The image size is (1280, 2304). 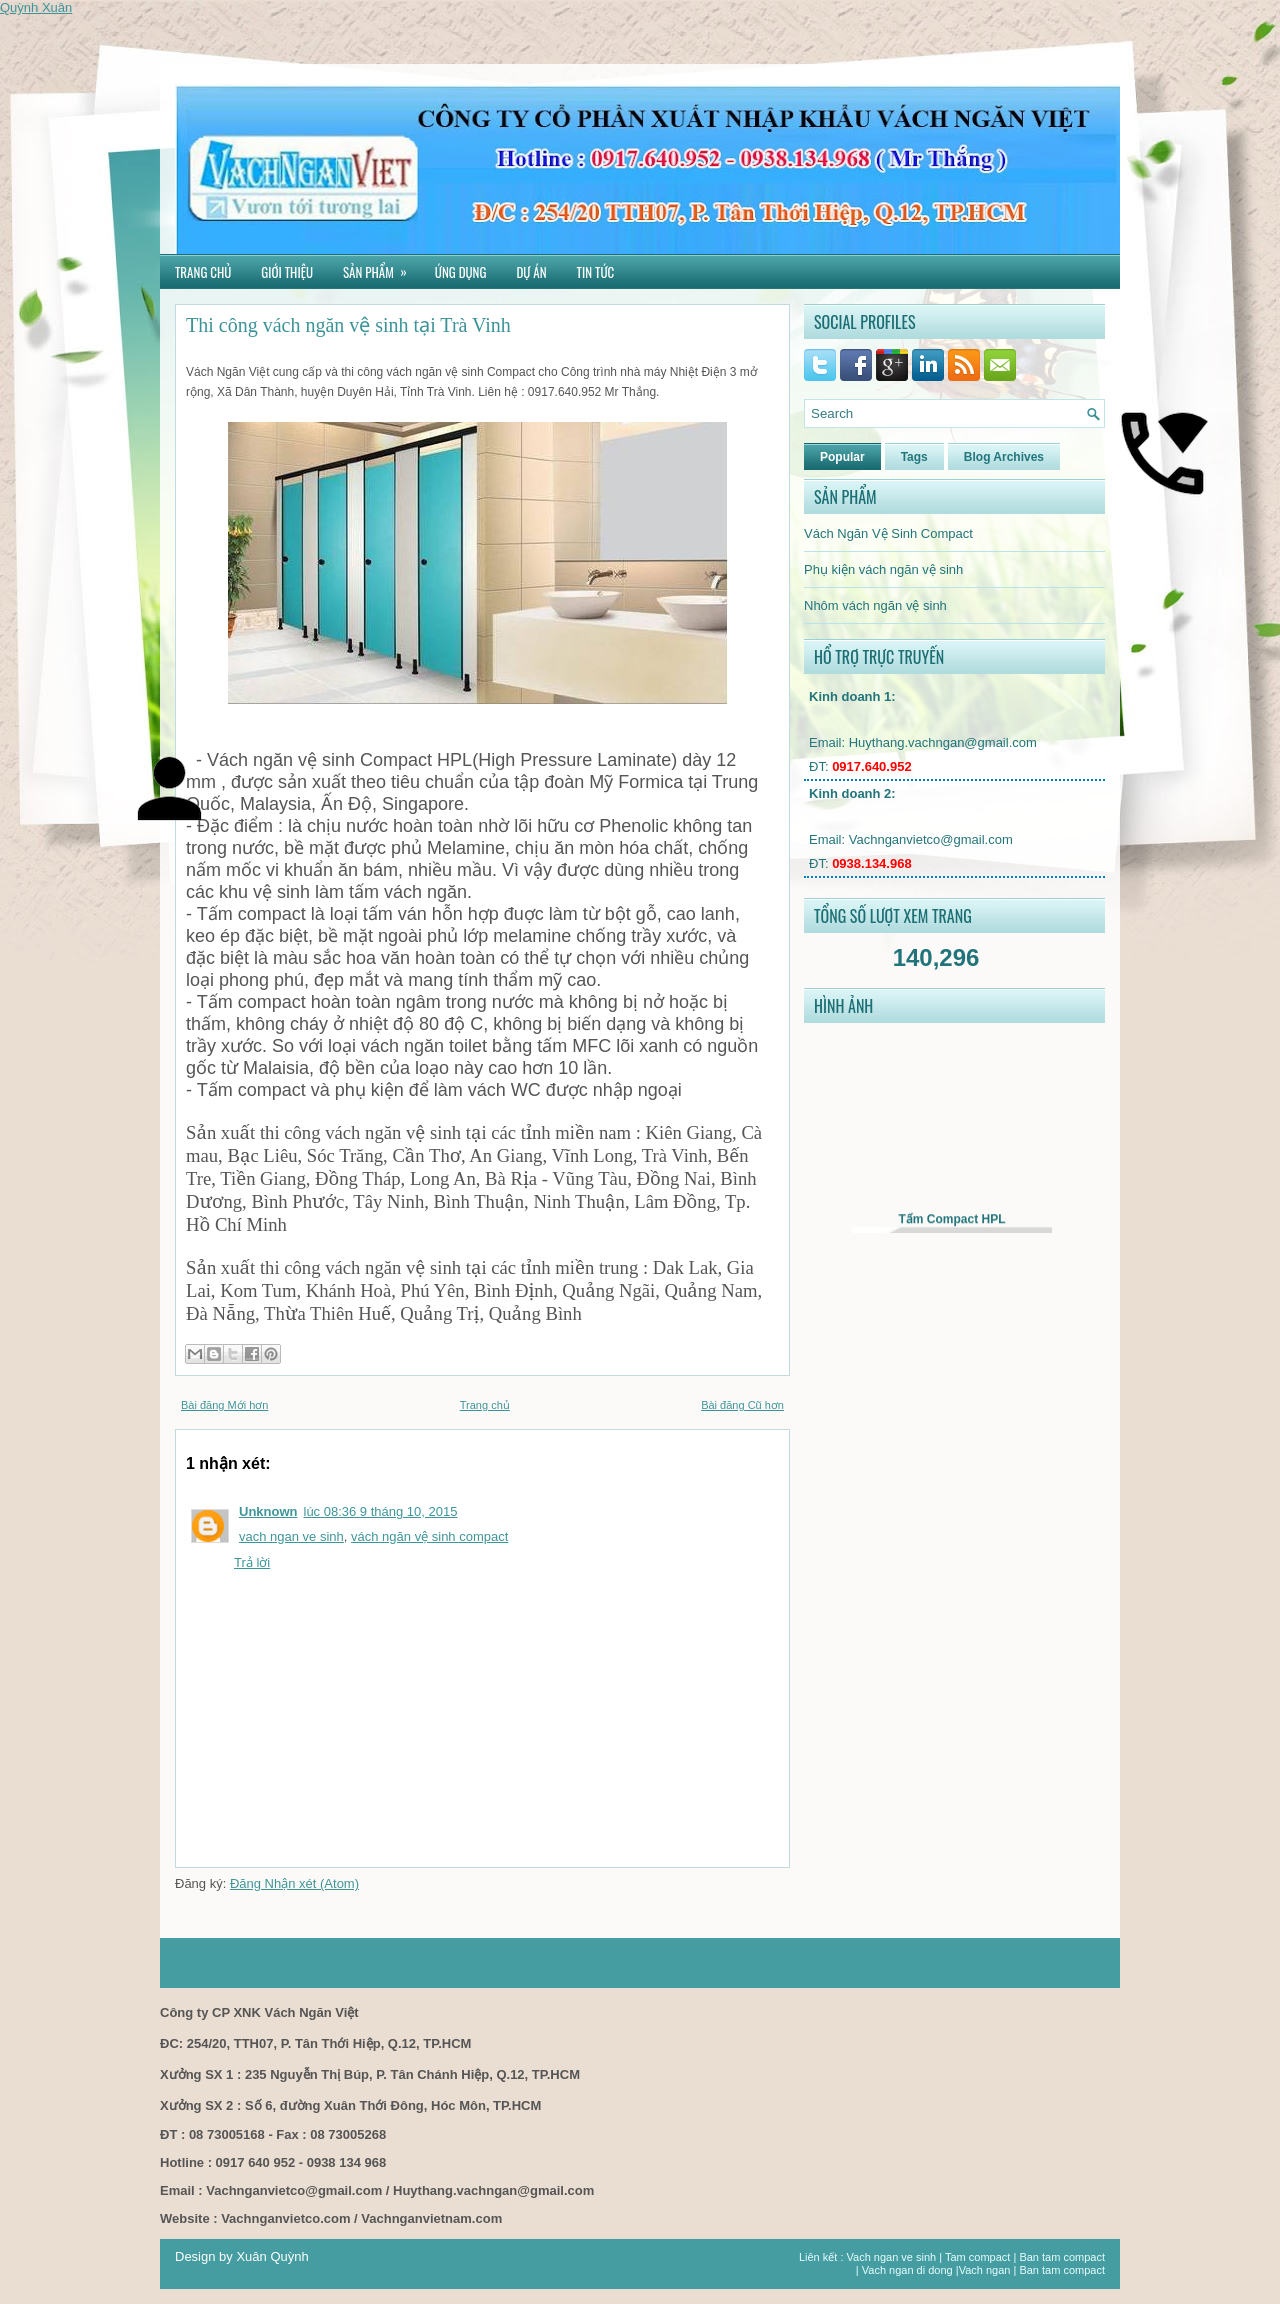 I want to click on enable wifi calling feature, so click(x=1162, y=453).